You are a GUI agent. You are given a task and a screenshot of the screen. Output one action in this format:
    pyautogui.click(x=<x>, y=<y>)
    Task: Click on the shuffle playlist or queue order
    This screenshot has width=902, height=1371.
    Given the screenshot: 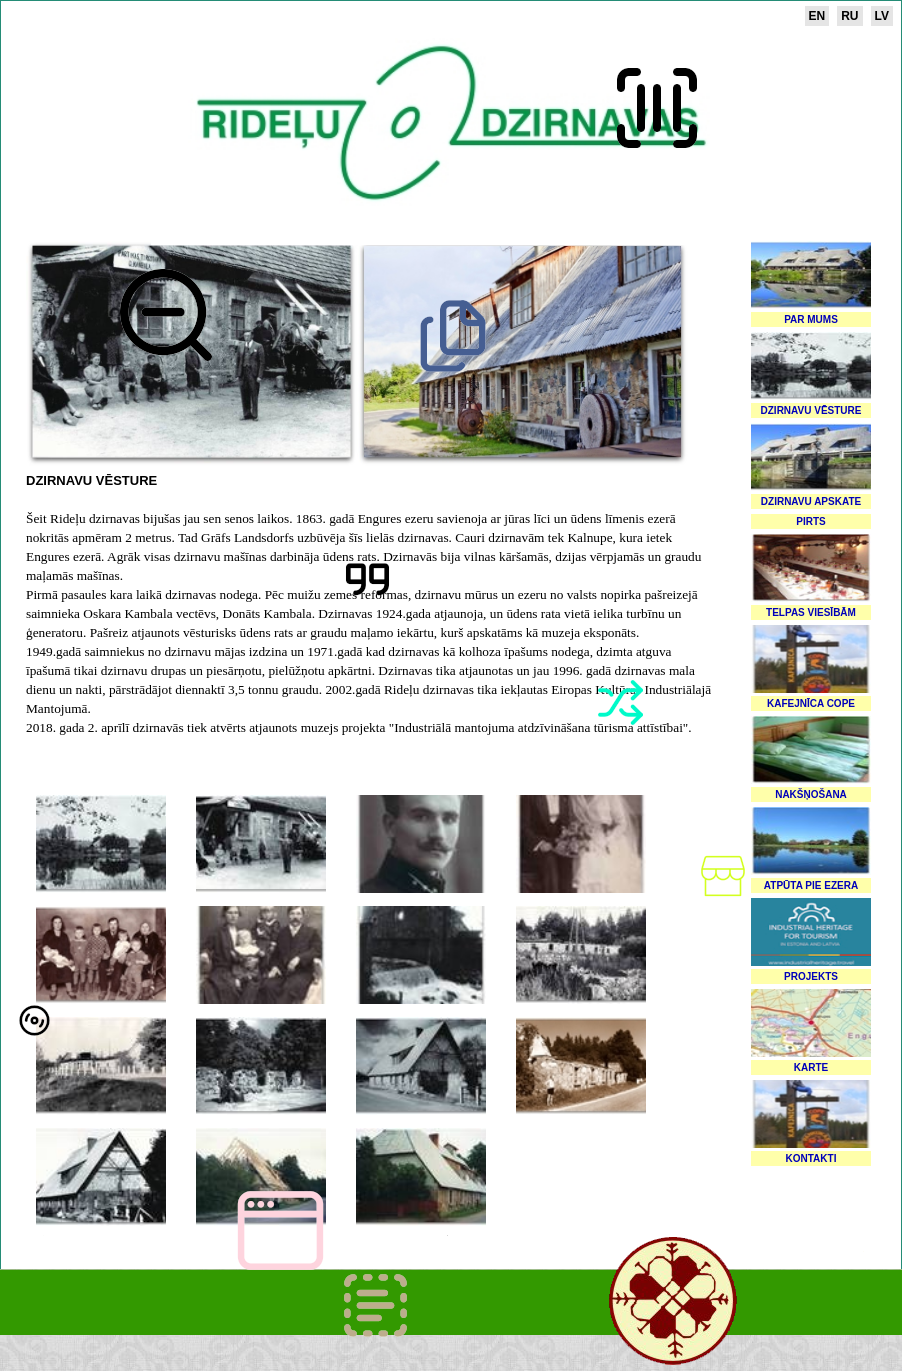 What is the action you would take?
    pyautogui.click(x=620, y=702)
    